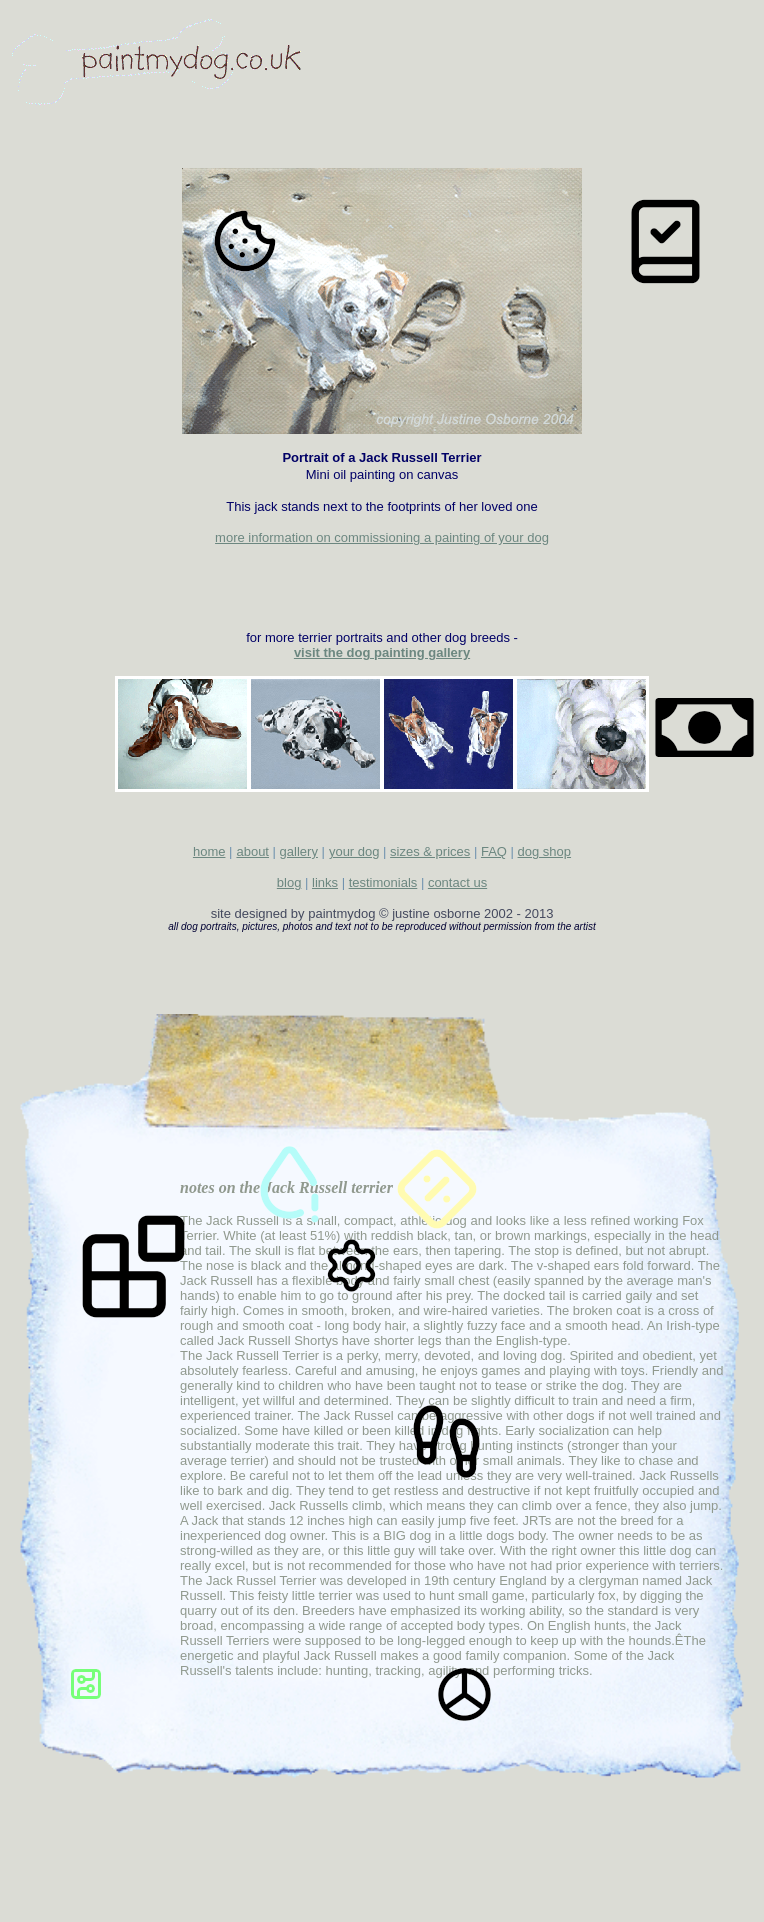 Image resolution: width=764 pixels, height=1922 pixels. I want to click on view step count or walking activity, so click(446, 1441).